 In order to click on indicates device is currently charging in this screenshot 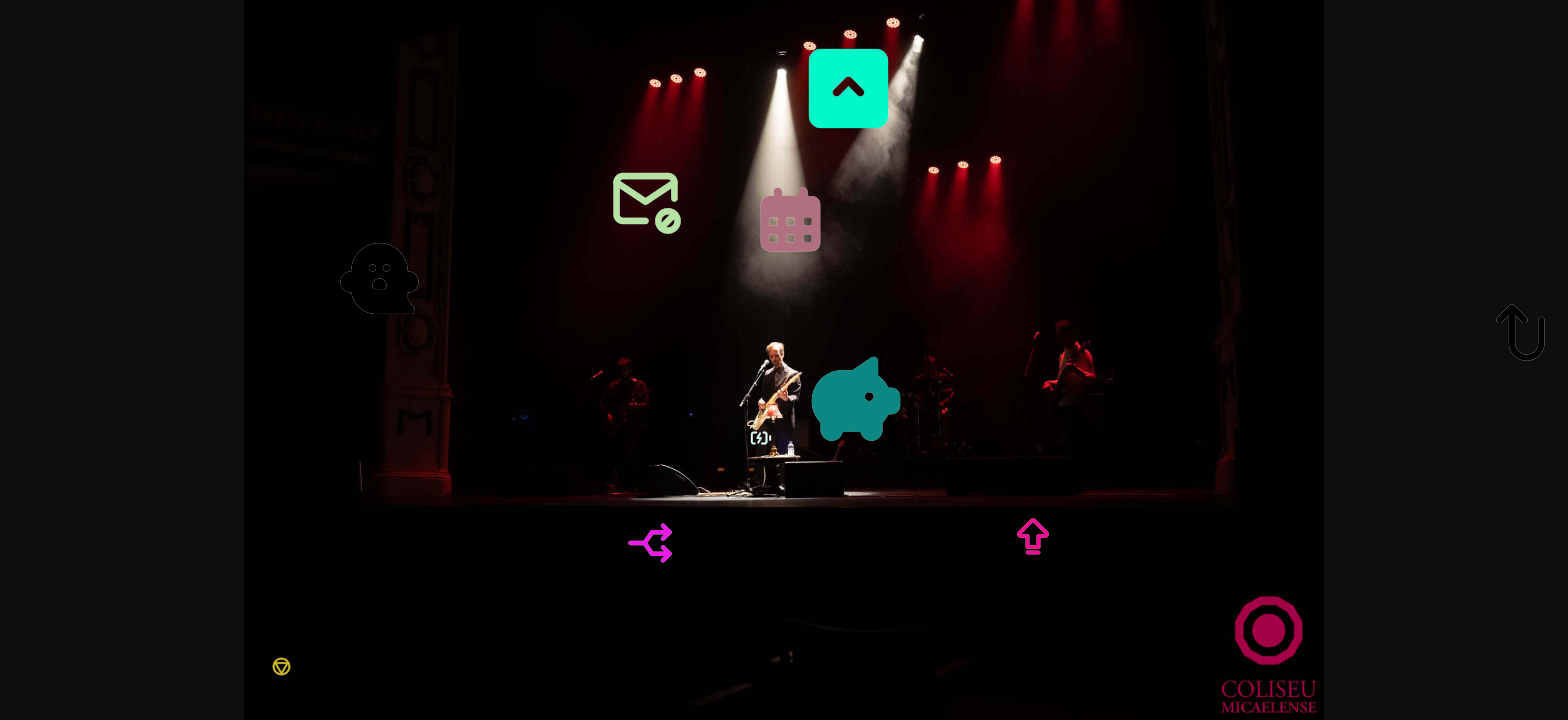, I will do `click(761, 438)`.